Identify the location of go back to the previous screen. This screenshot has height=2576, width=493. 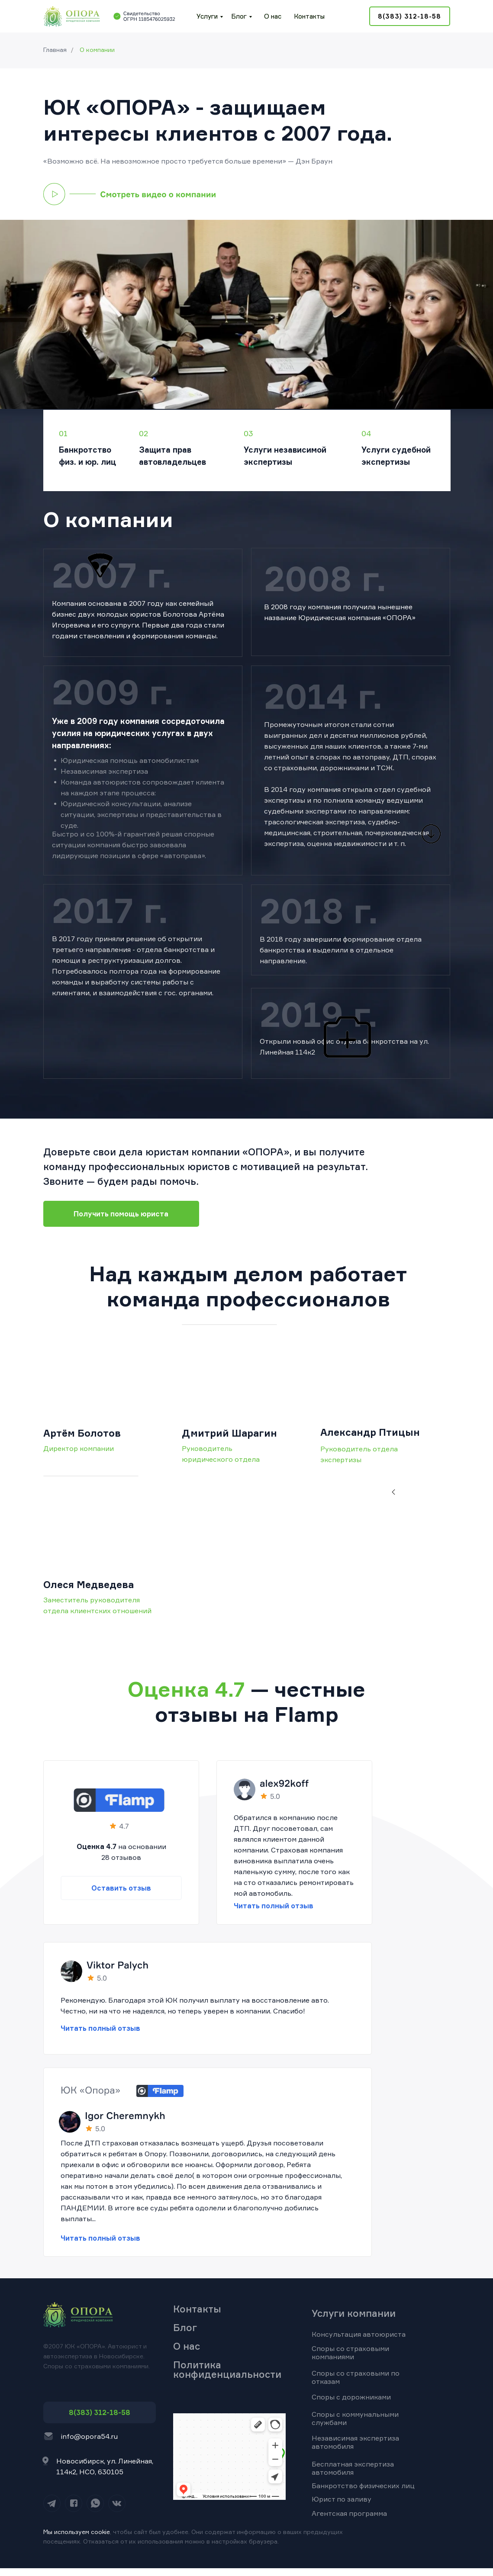
(393, 1492).